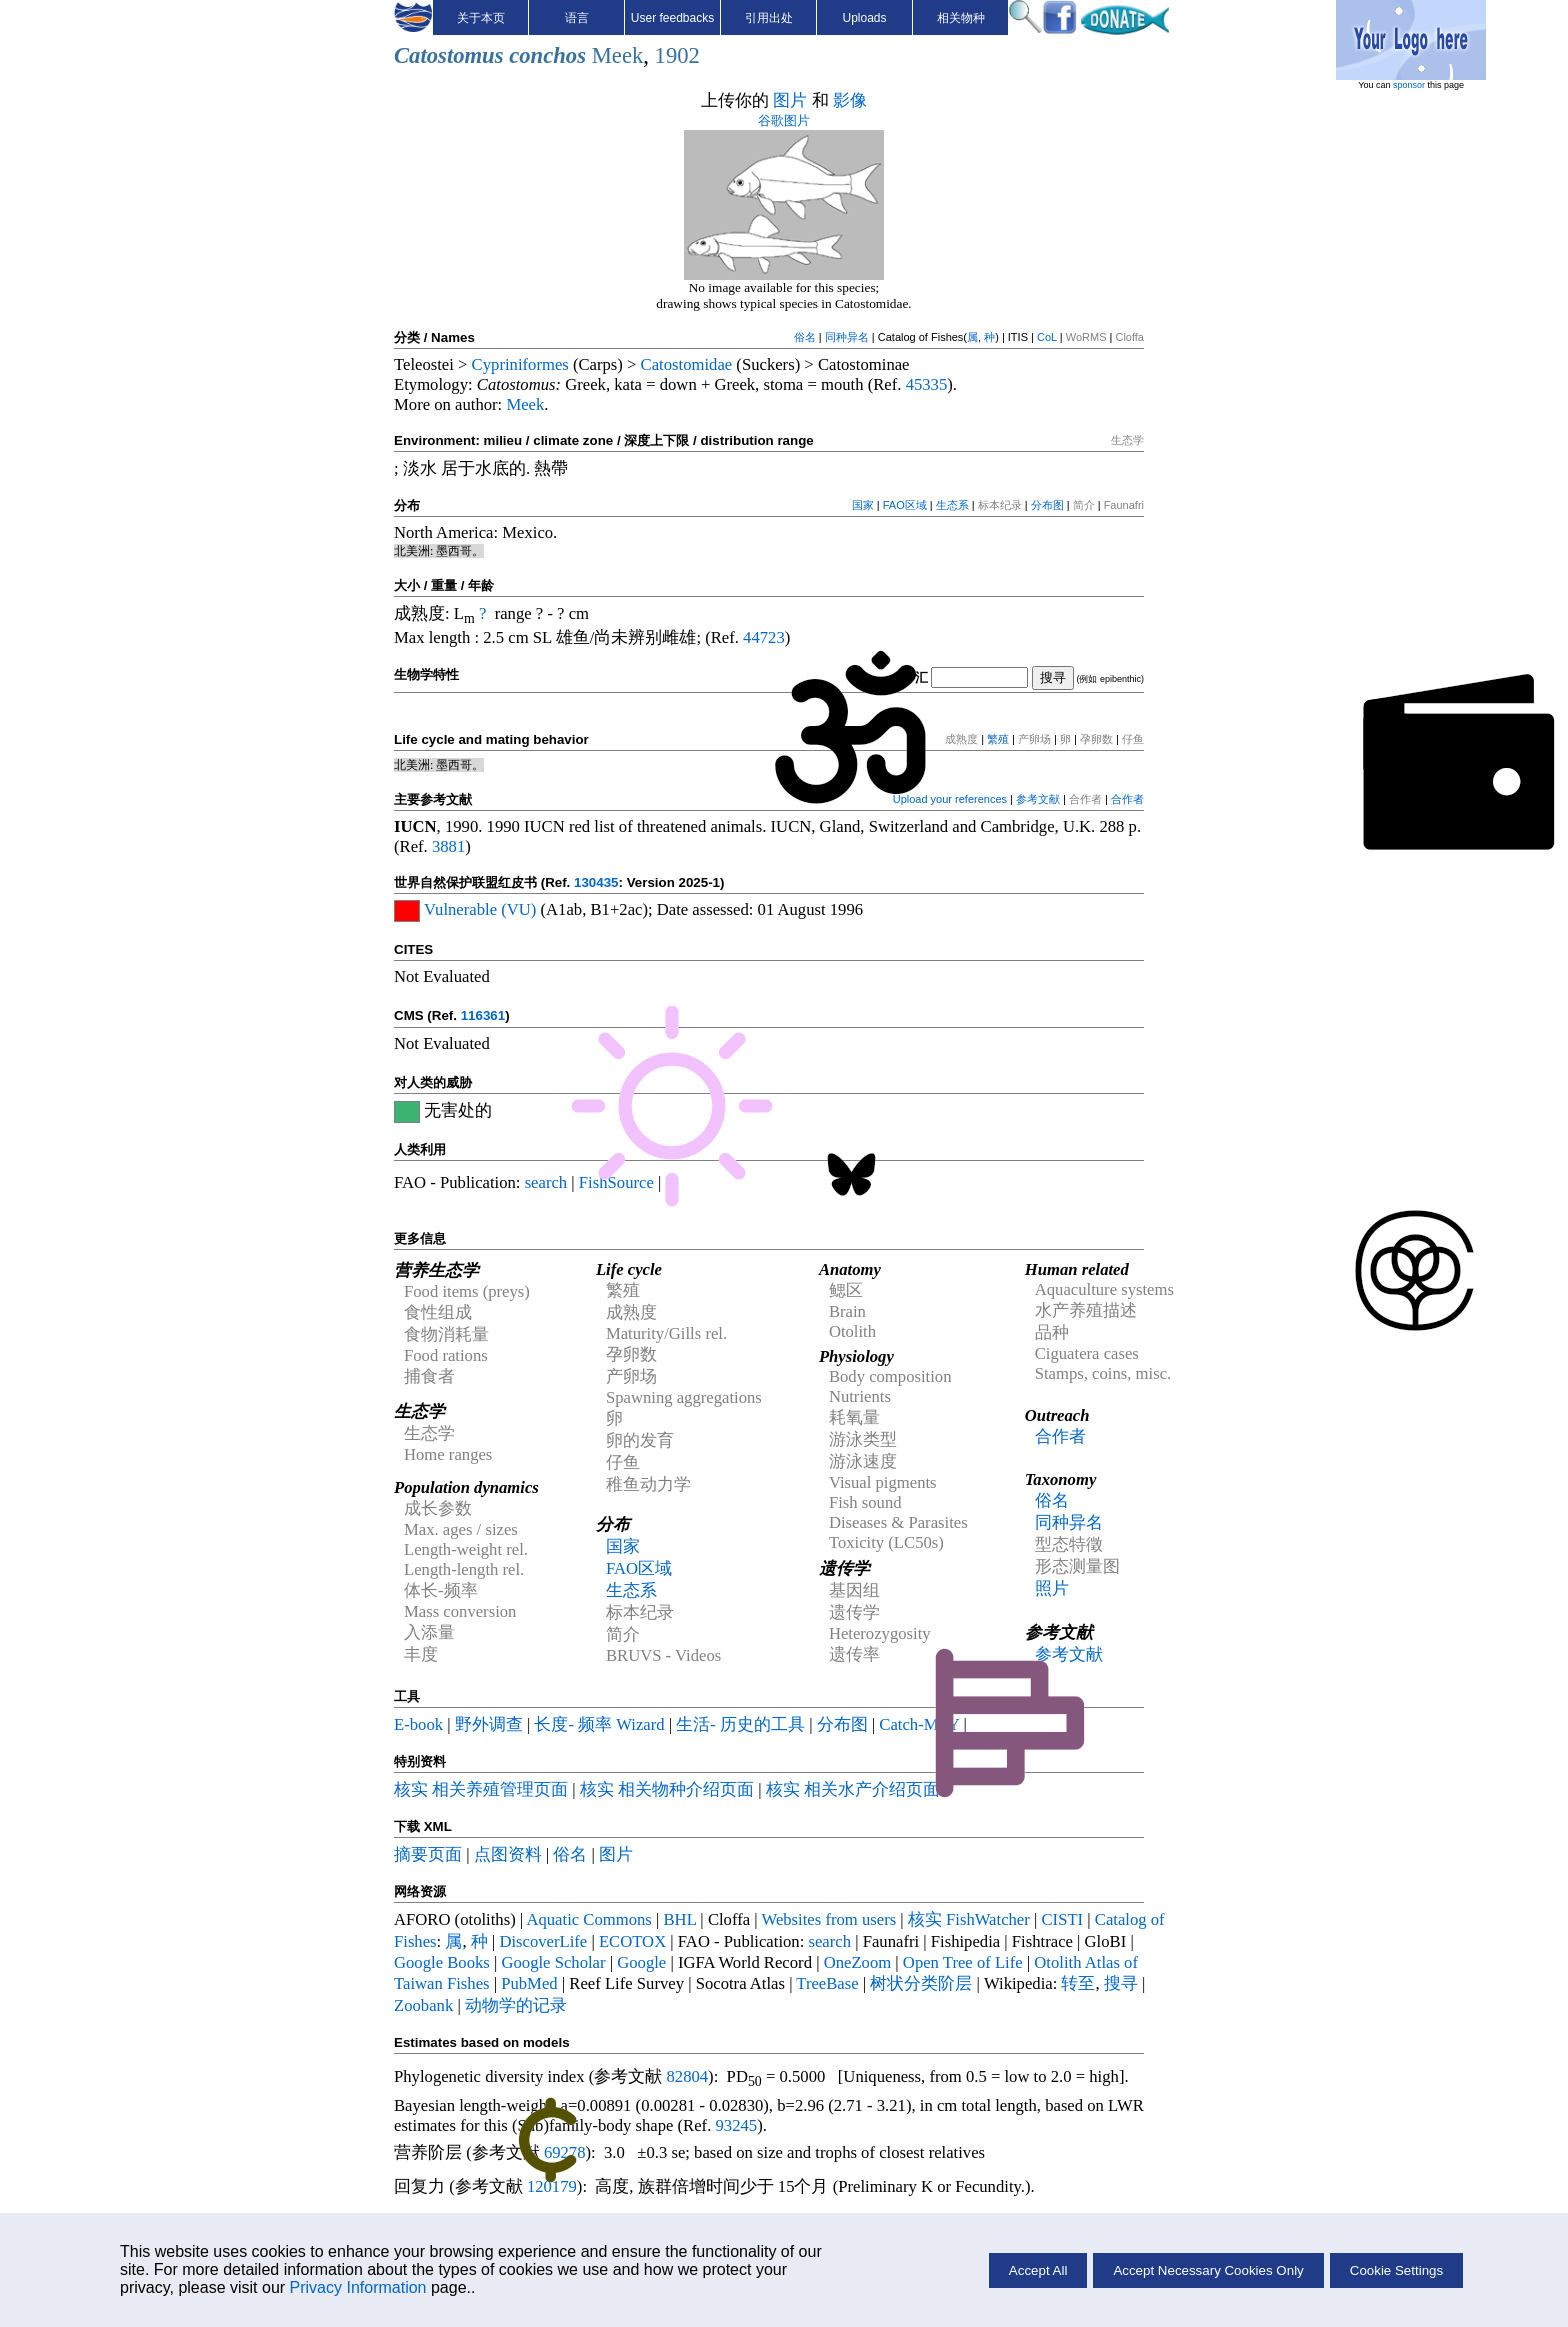 The width and height of the screenshot is (1568, 2327). Describe the element at coordinates (1414, 1270) in the screenshot. I see `visit cotton bureau website` at that location.